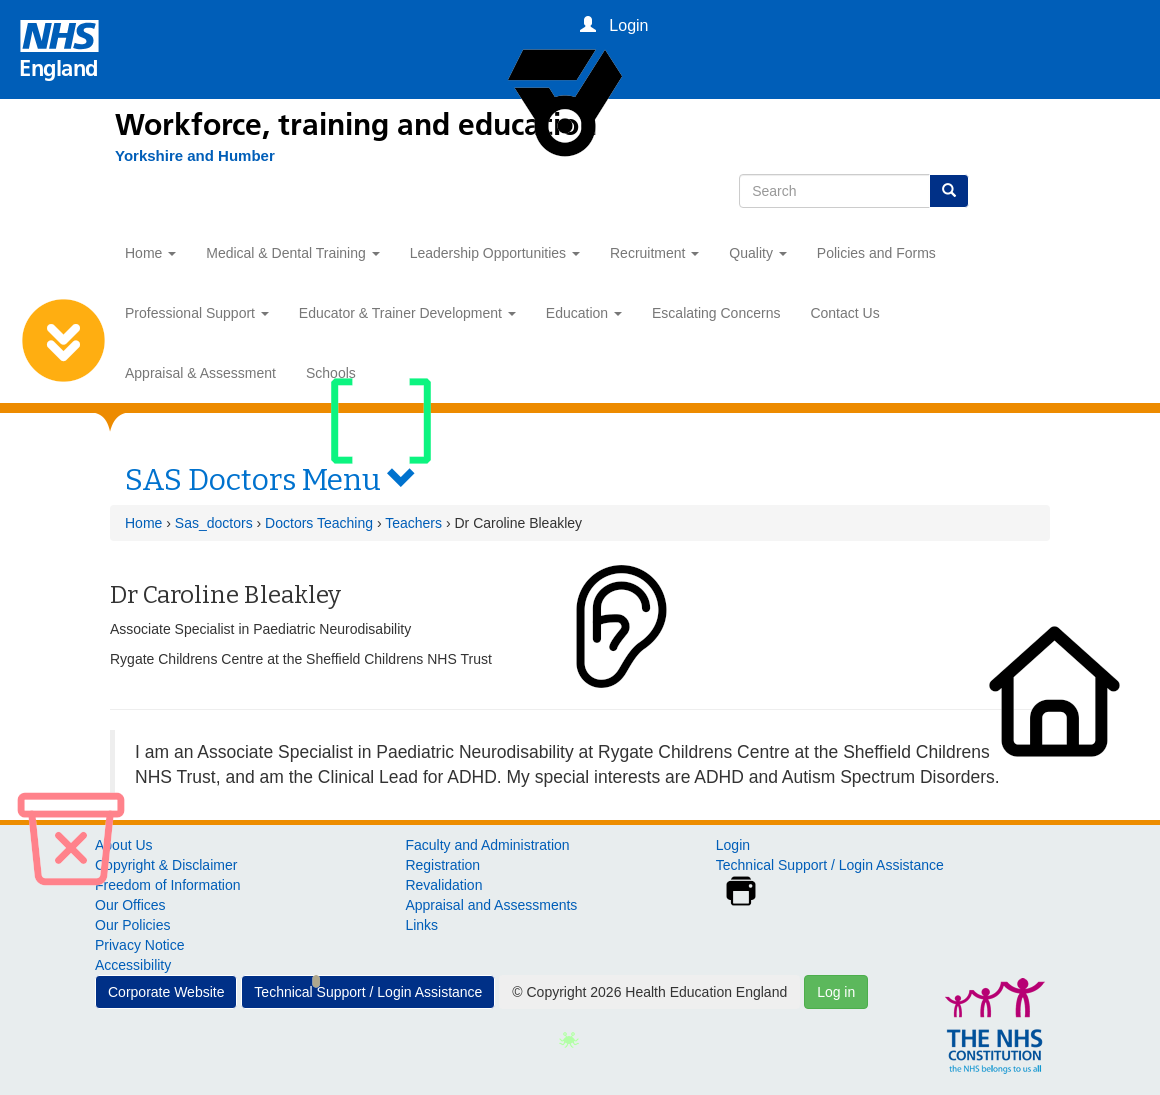 This screenshot has width=1160, height=1095. What do you see at coordinates (71, 839) in the screenshot?
I see `delete selected item` at bounding box center [71, 839].